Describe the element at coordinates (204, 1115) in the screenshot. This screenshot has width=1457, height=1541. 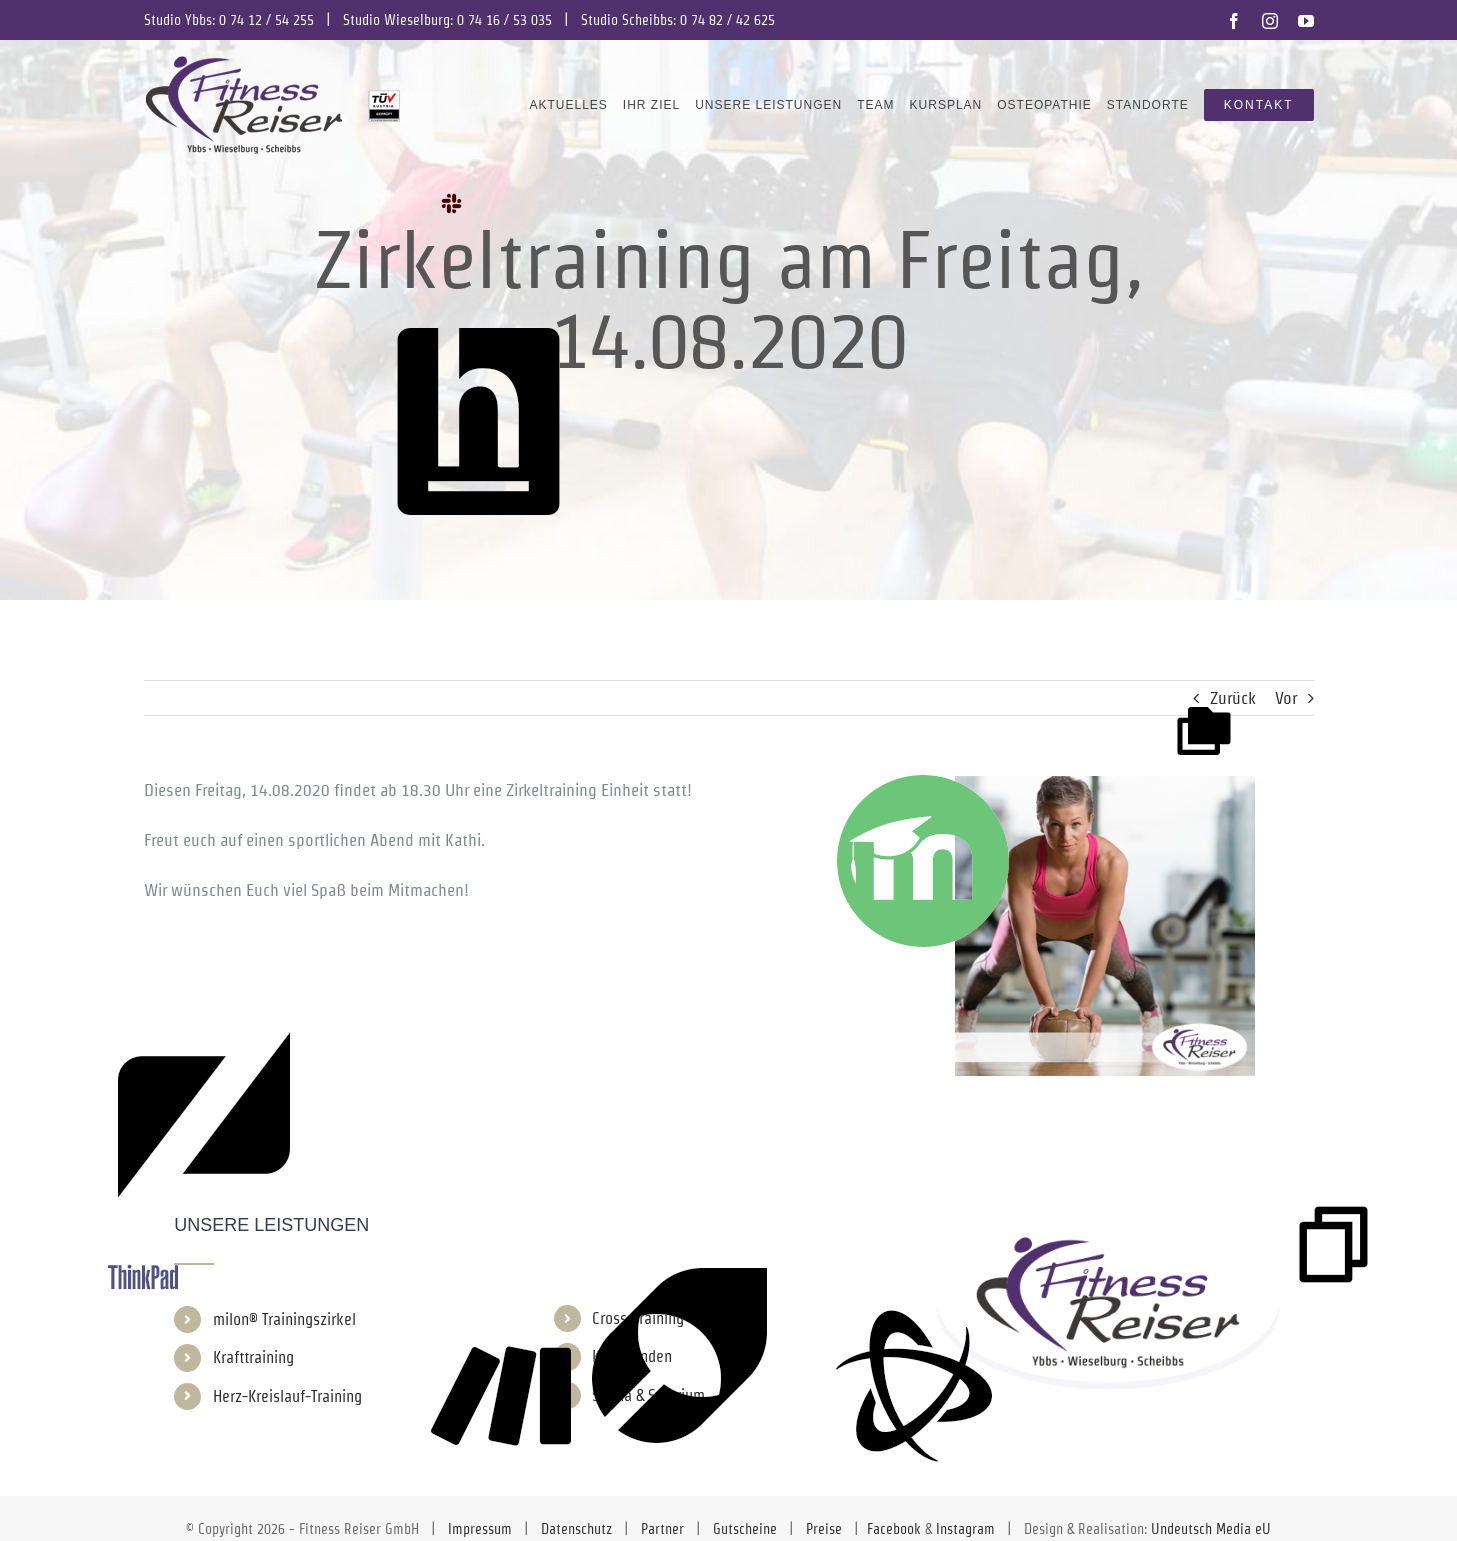
I see `zend framework official logo` at that location.